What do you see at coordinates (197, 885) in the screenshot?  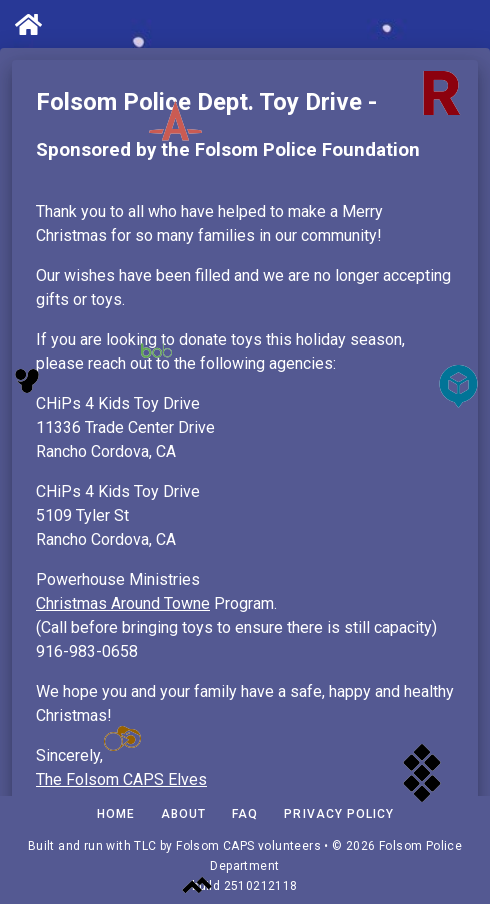 I see `Code Climate logo` at bounding box center [197, 885].